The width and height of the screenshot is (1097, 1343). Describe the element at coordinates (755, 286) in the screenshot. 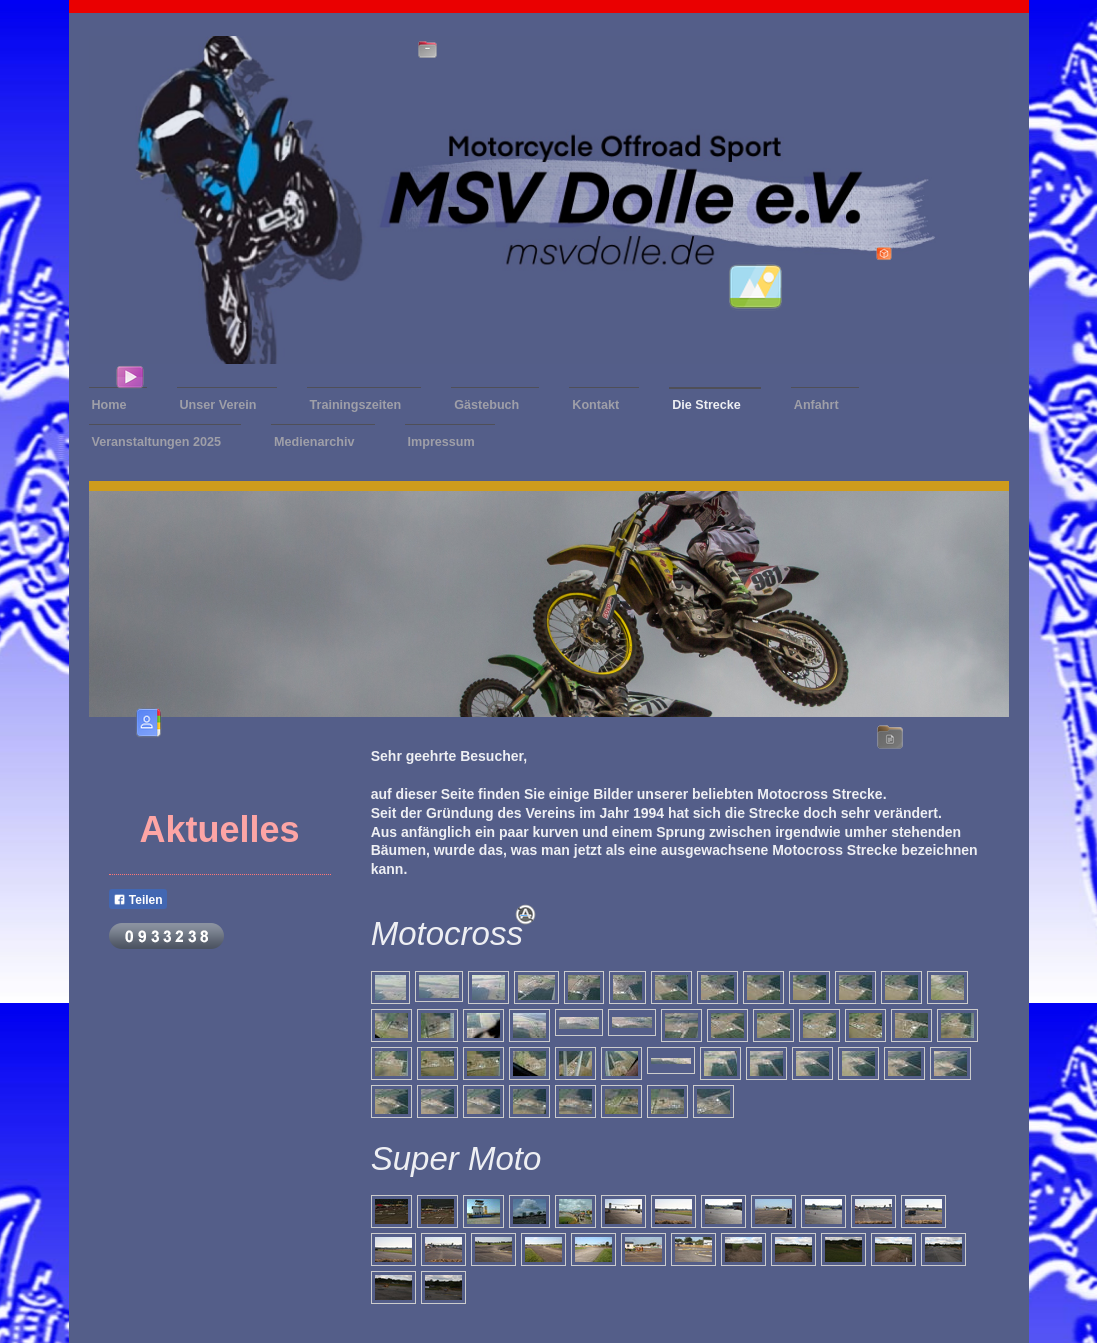

I see `open the photo gallery app` at that location.